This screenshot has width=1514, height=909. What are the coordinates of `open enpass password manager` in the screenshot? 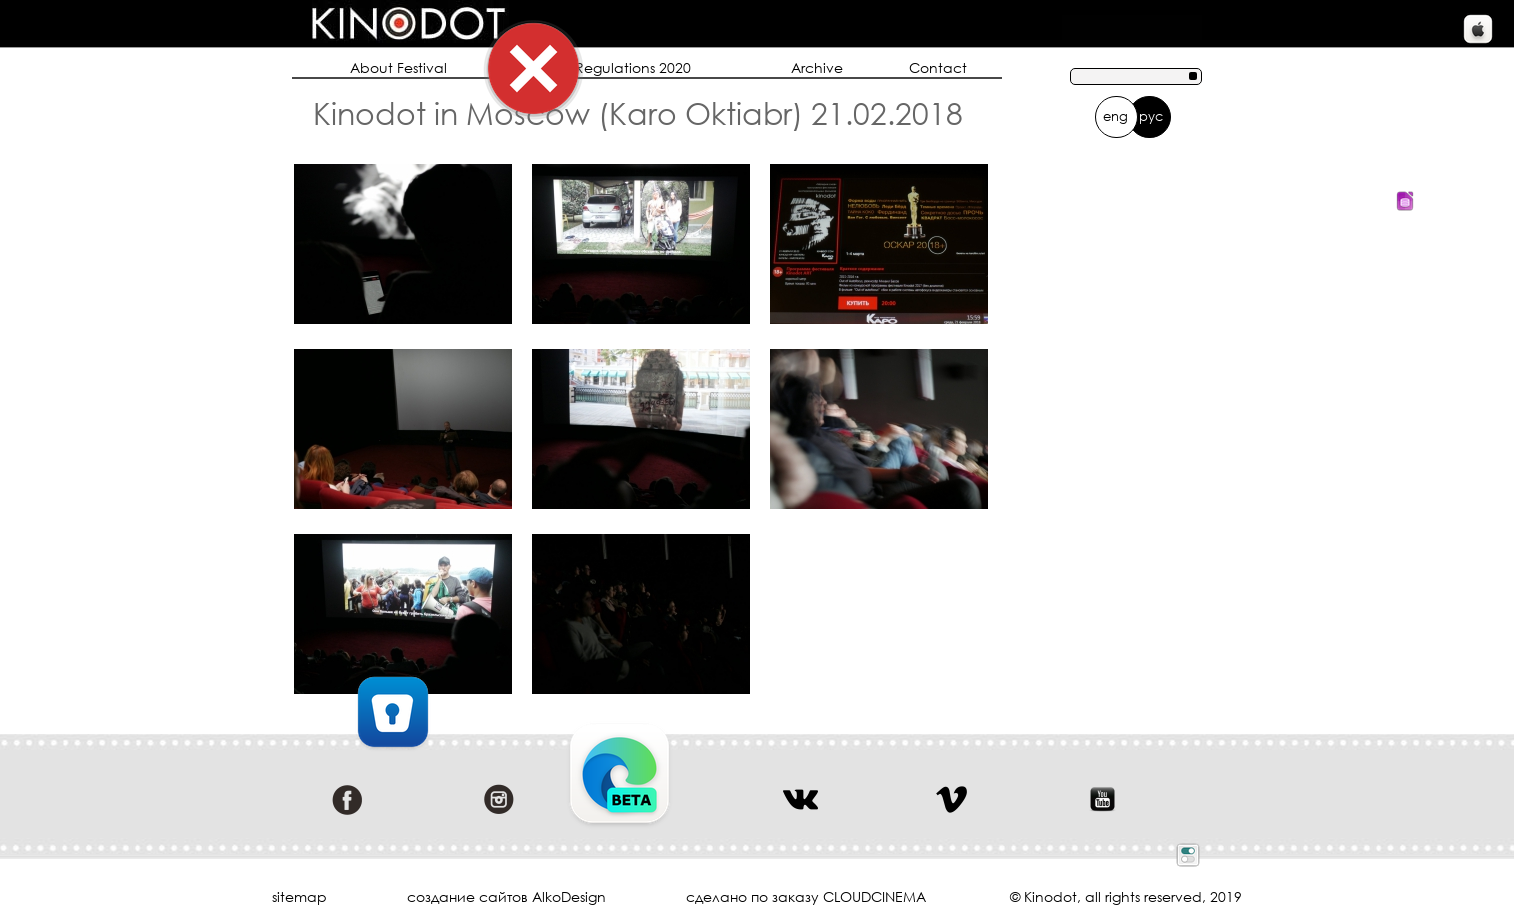 It's located at (393, 712).